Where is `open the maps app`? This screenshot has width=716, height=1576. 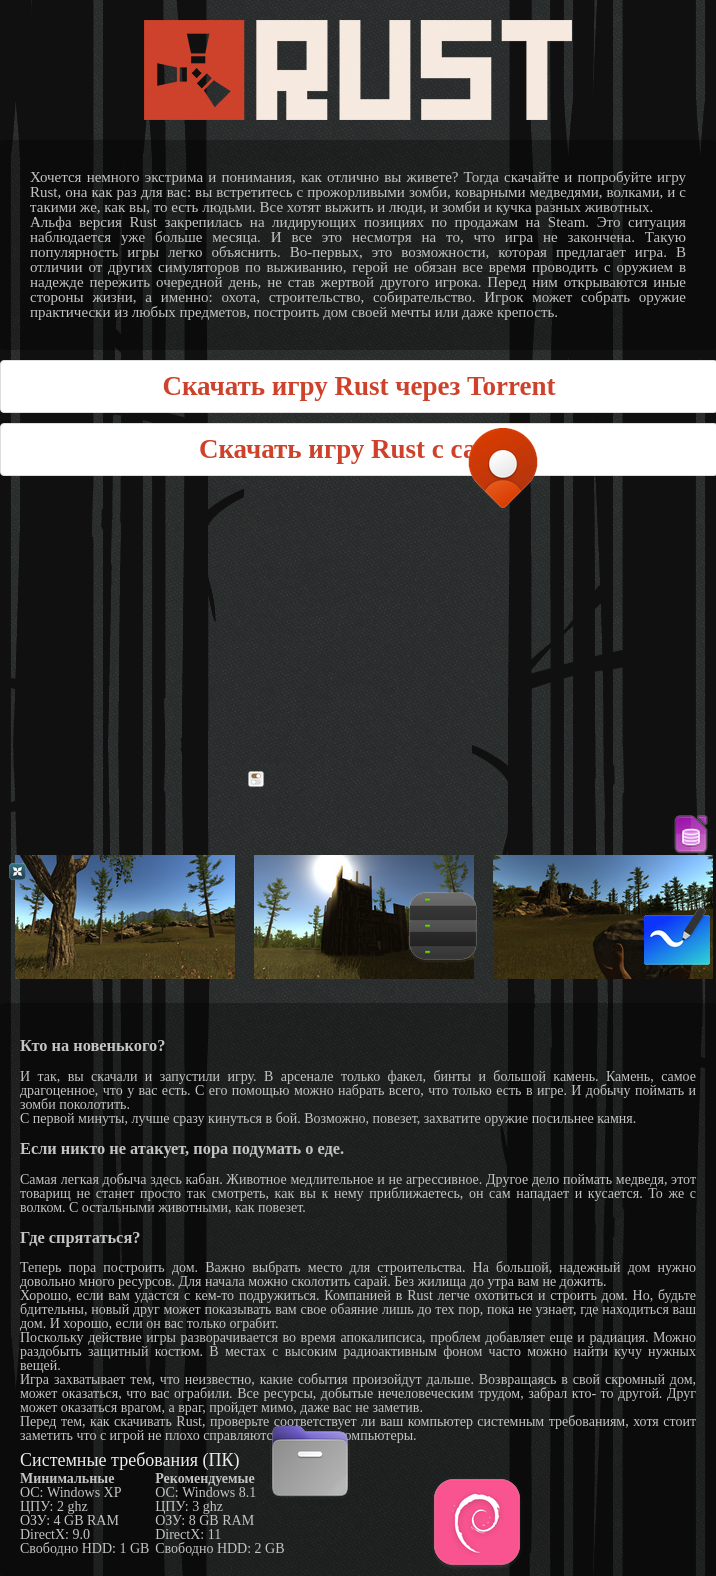 open the maps app is located at coordinates (503, 469).